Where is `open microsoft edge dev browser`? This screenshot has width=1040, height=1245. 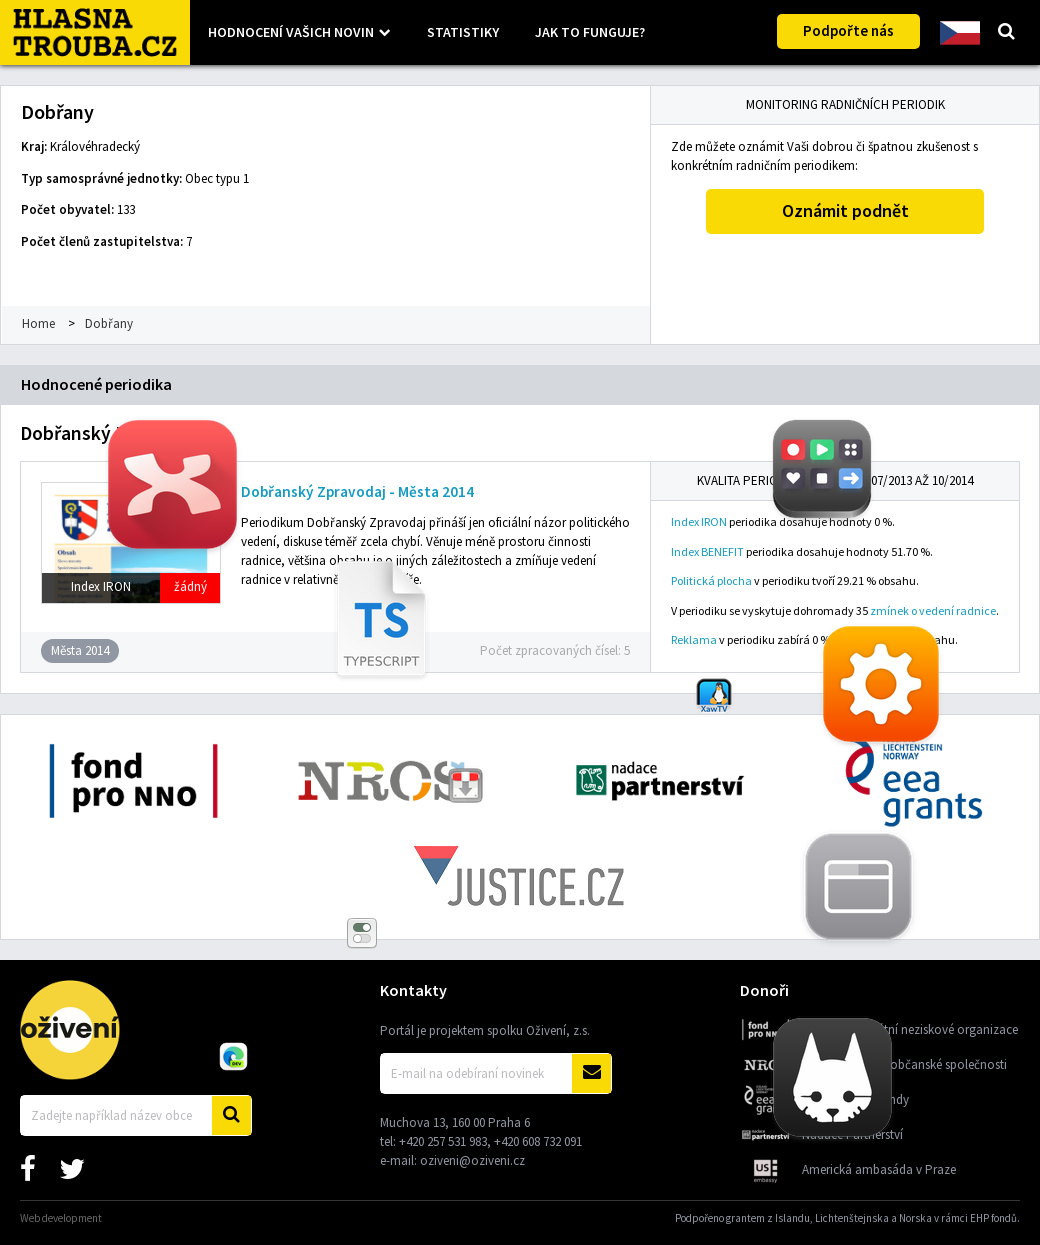
open microsoft edge dev browser is located at coordinates (233, 1056).